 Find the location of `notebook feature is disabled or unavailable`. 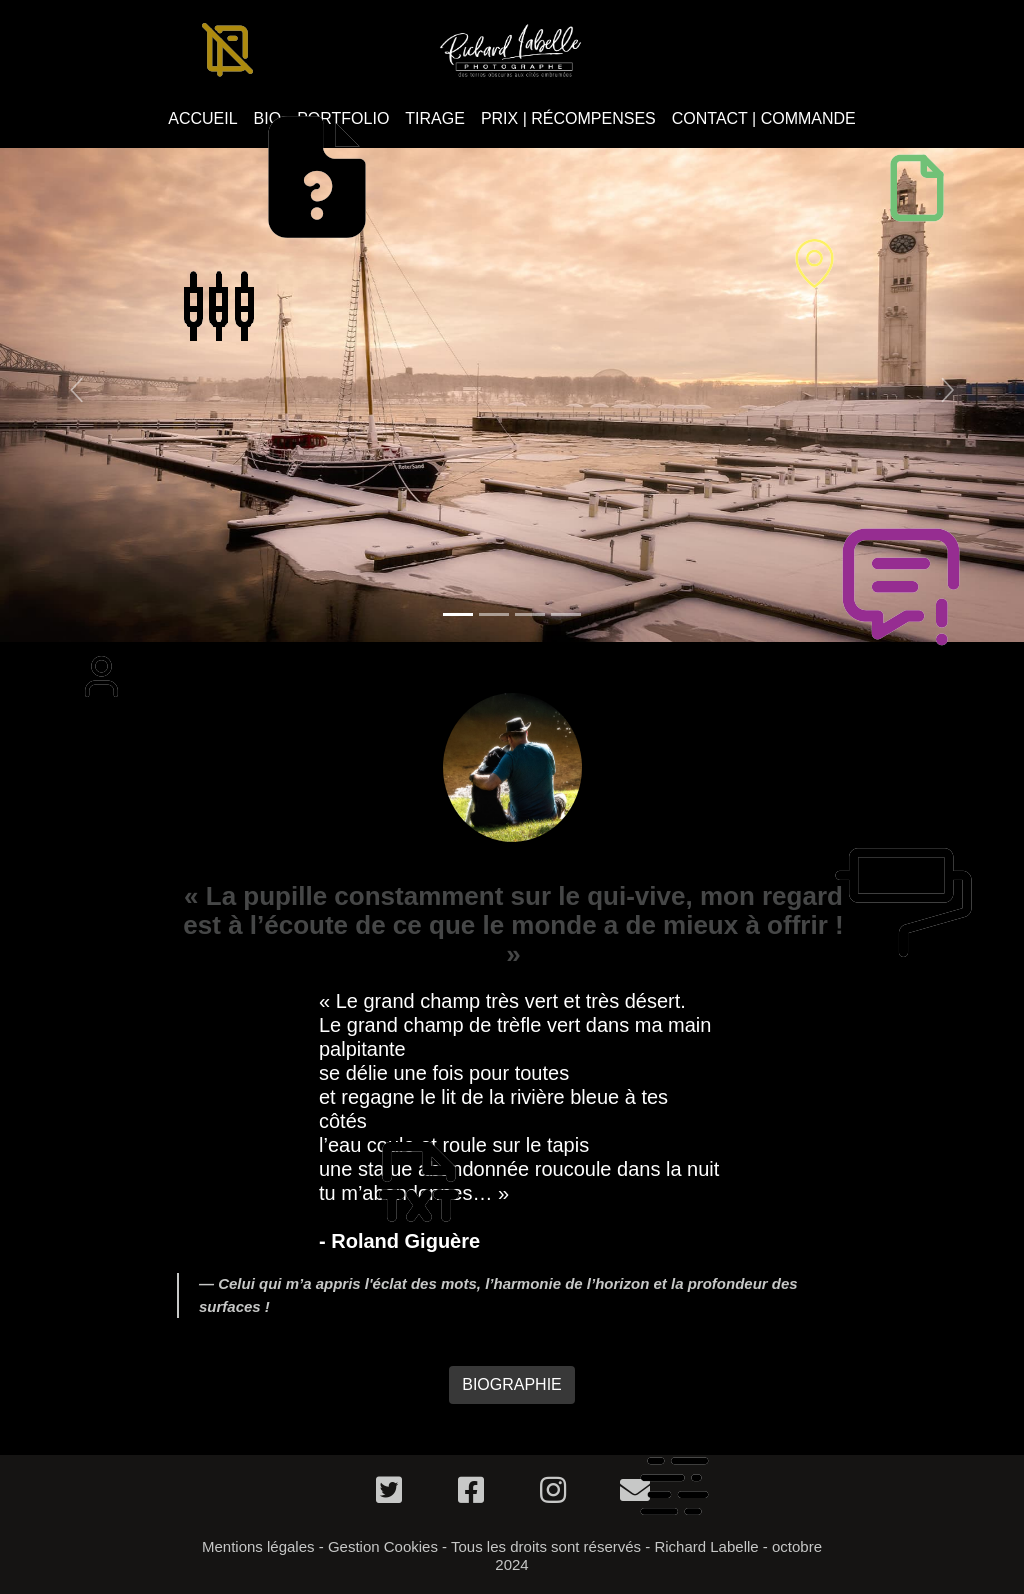

notebook feature is disabled or unavailable is located at coordinates (227, 48).